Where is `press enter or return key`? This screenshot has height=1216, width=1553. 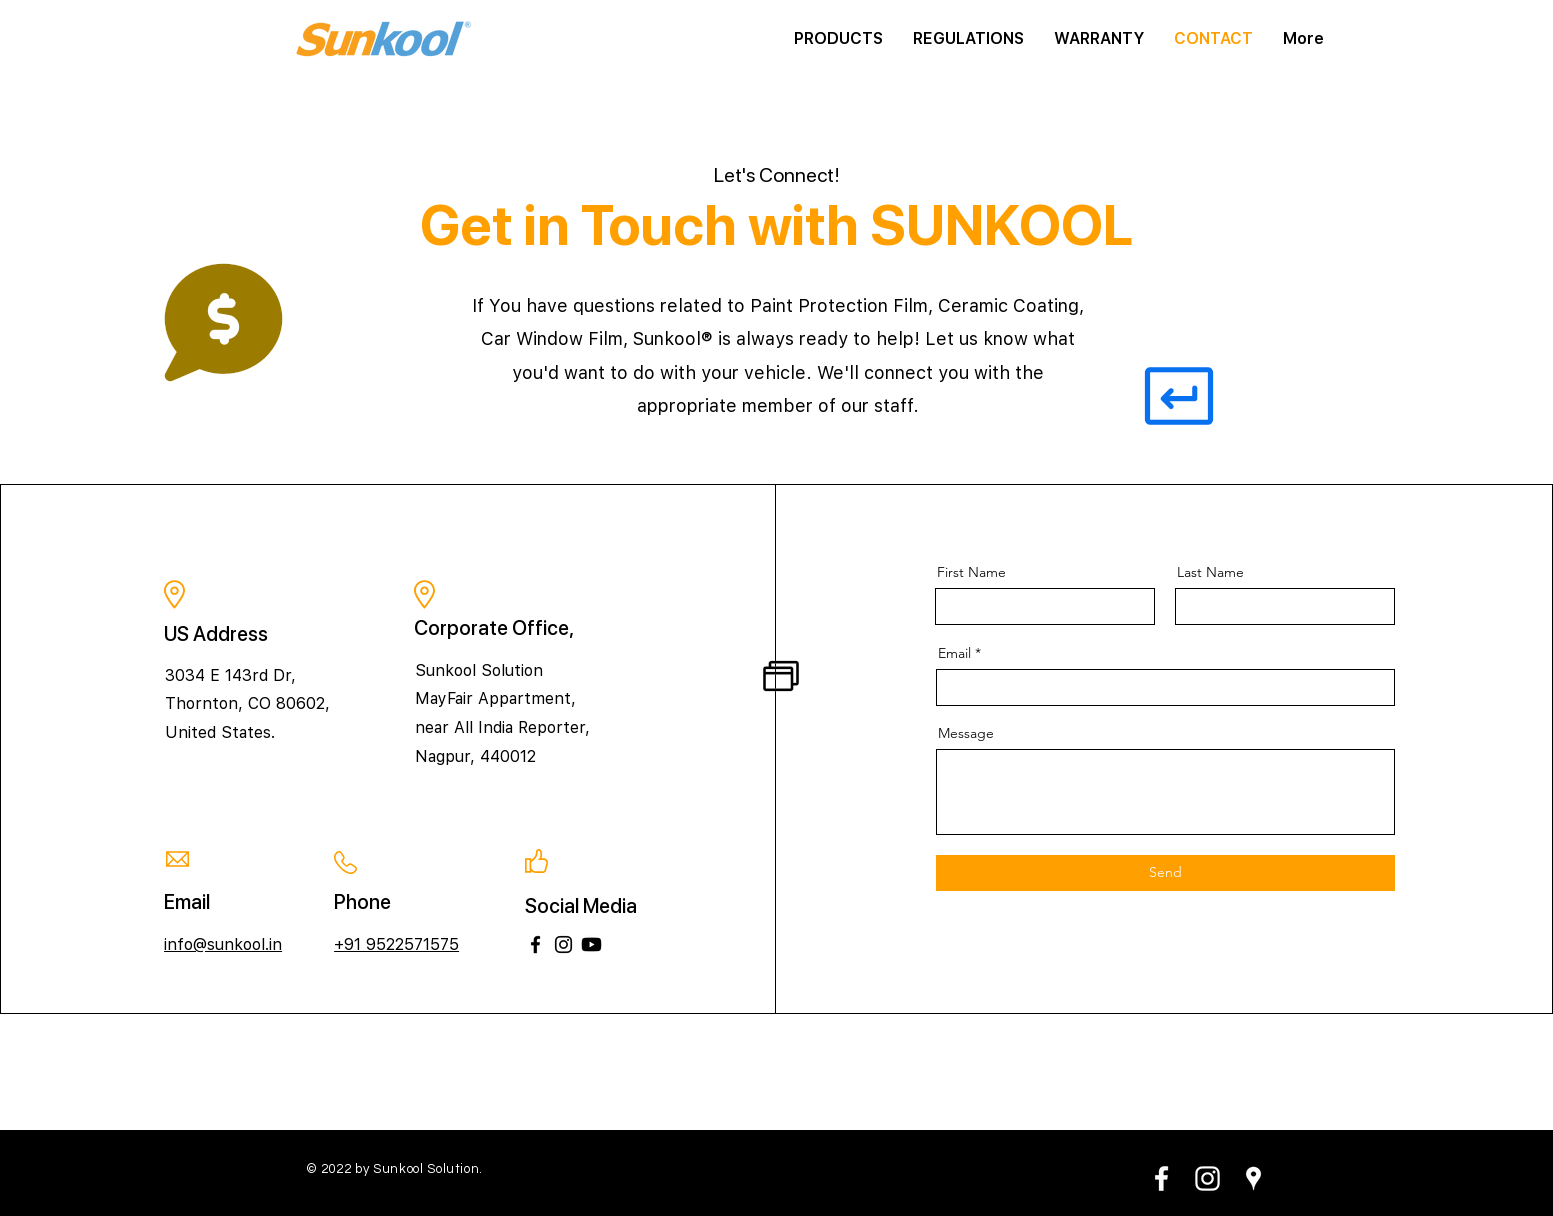 press enter or return key is located at coordinates (1179, 396).